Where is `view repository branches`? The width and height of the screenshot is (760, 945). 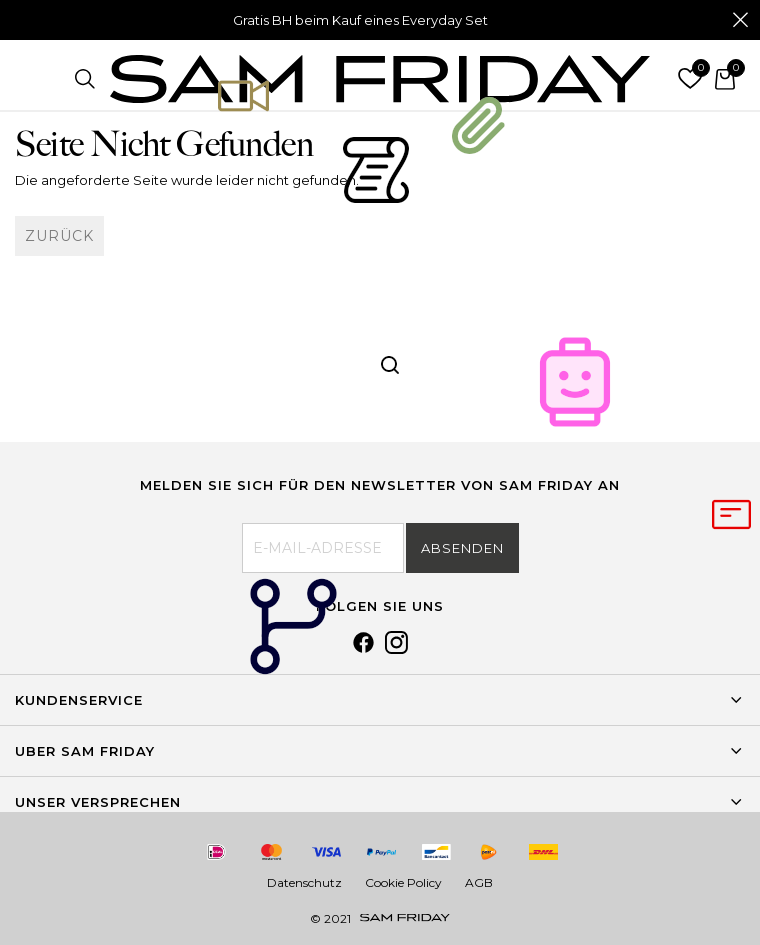
view repository branches is located at coordinates (293, 626).